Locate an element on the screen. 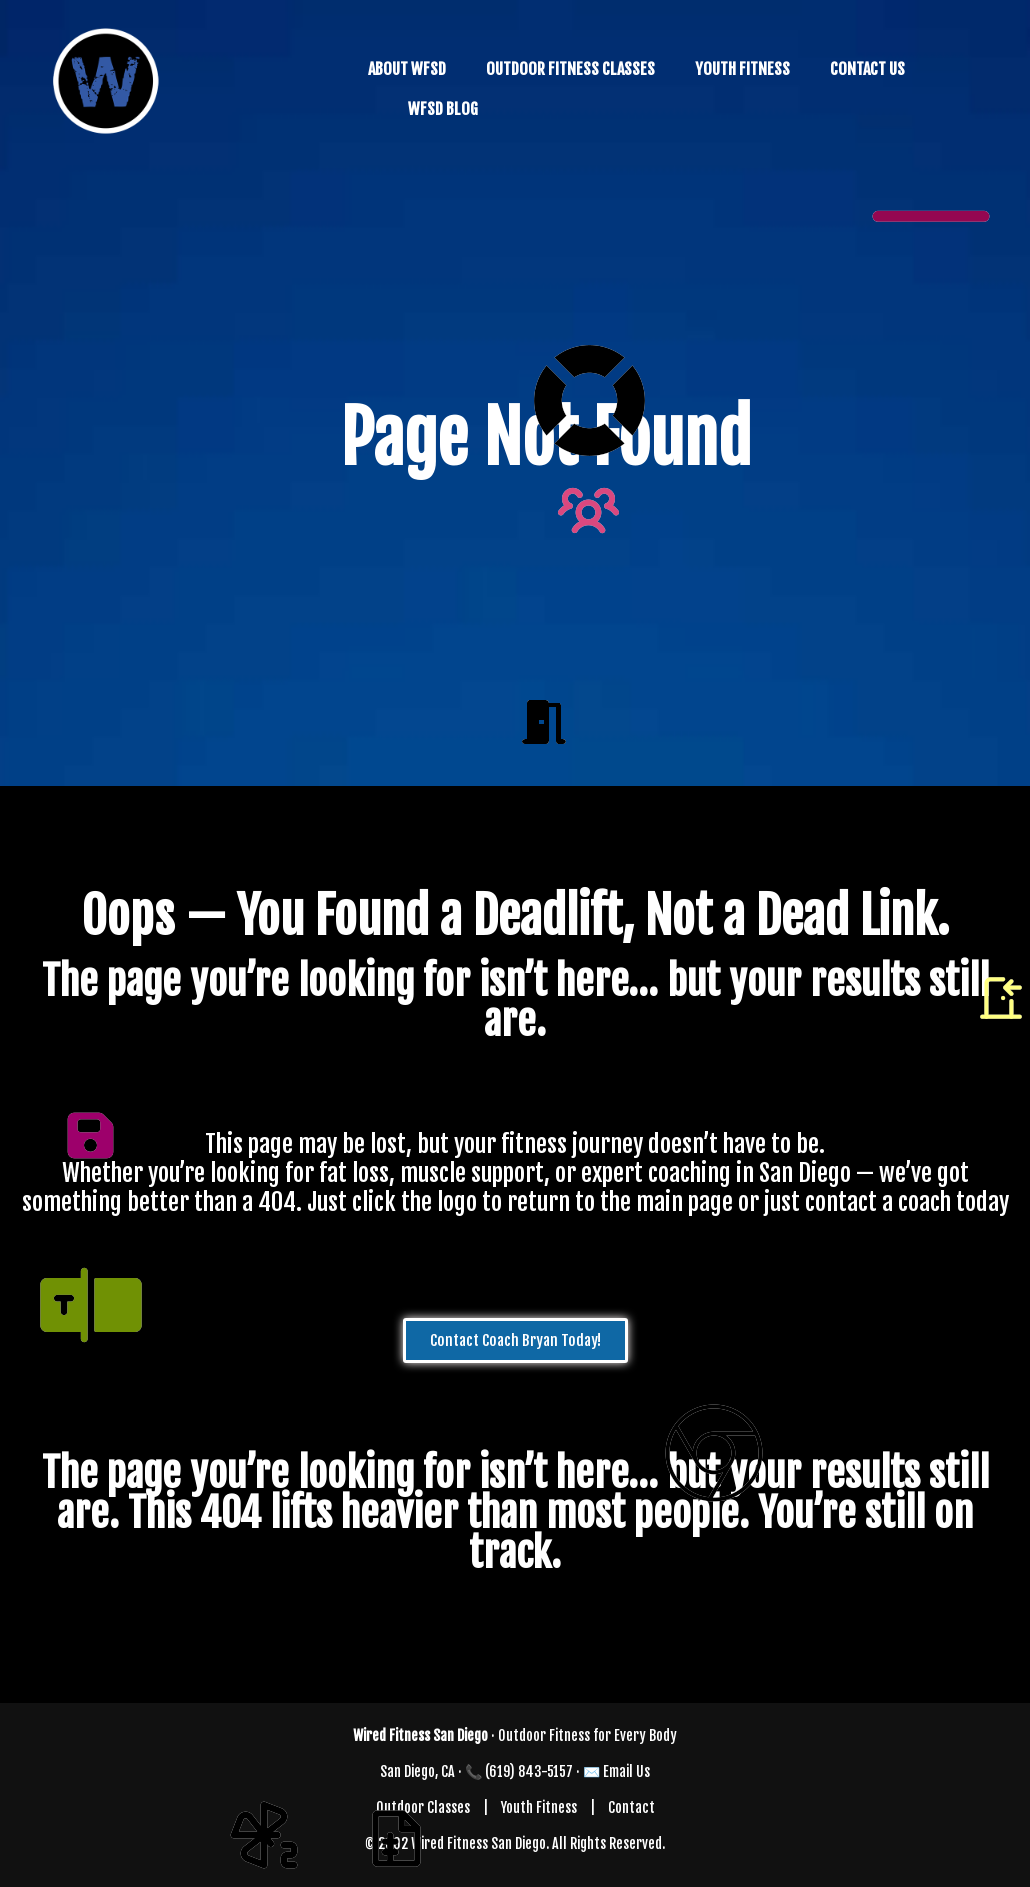 The width and height of the screenshot is (1030, 1887). enter text in an input field is located at coordinates (91, 1305).